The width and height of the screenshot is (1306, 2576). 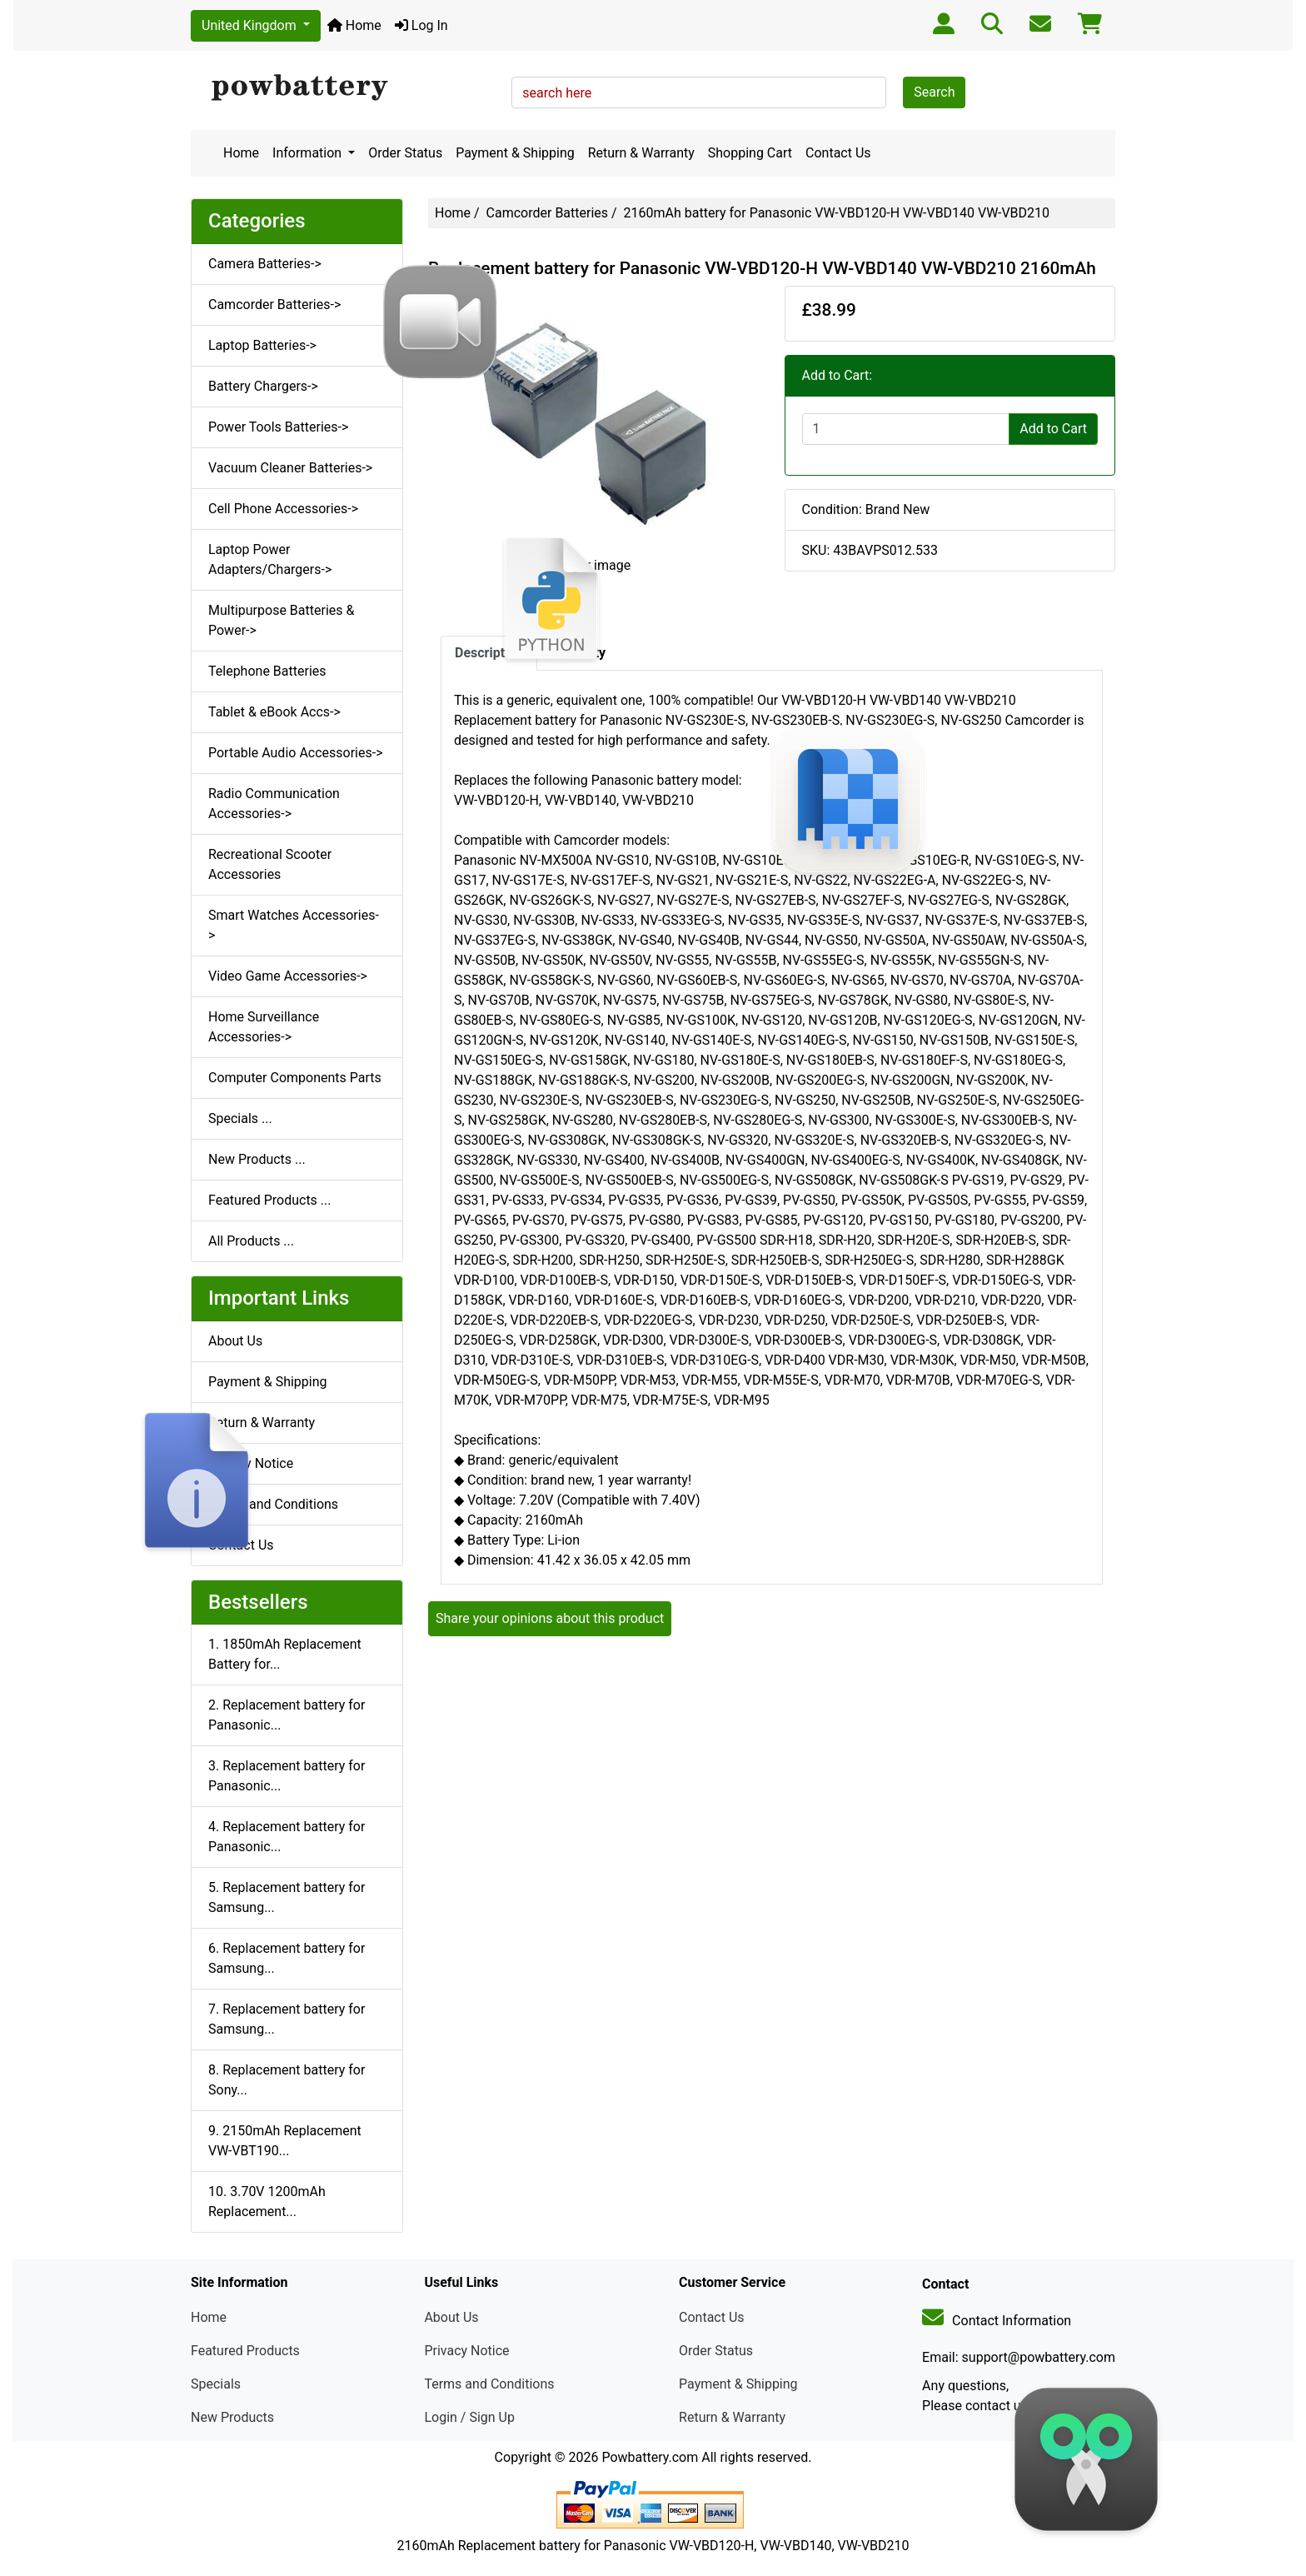 What do you see at coordinates (440, 322) in the screenshot?
I see `open FaceTime to start a video call` at bounding box center [440, 322].